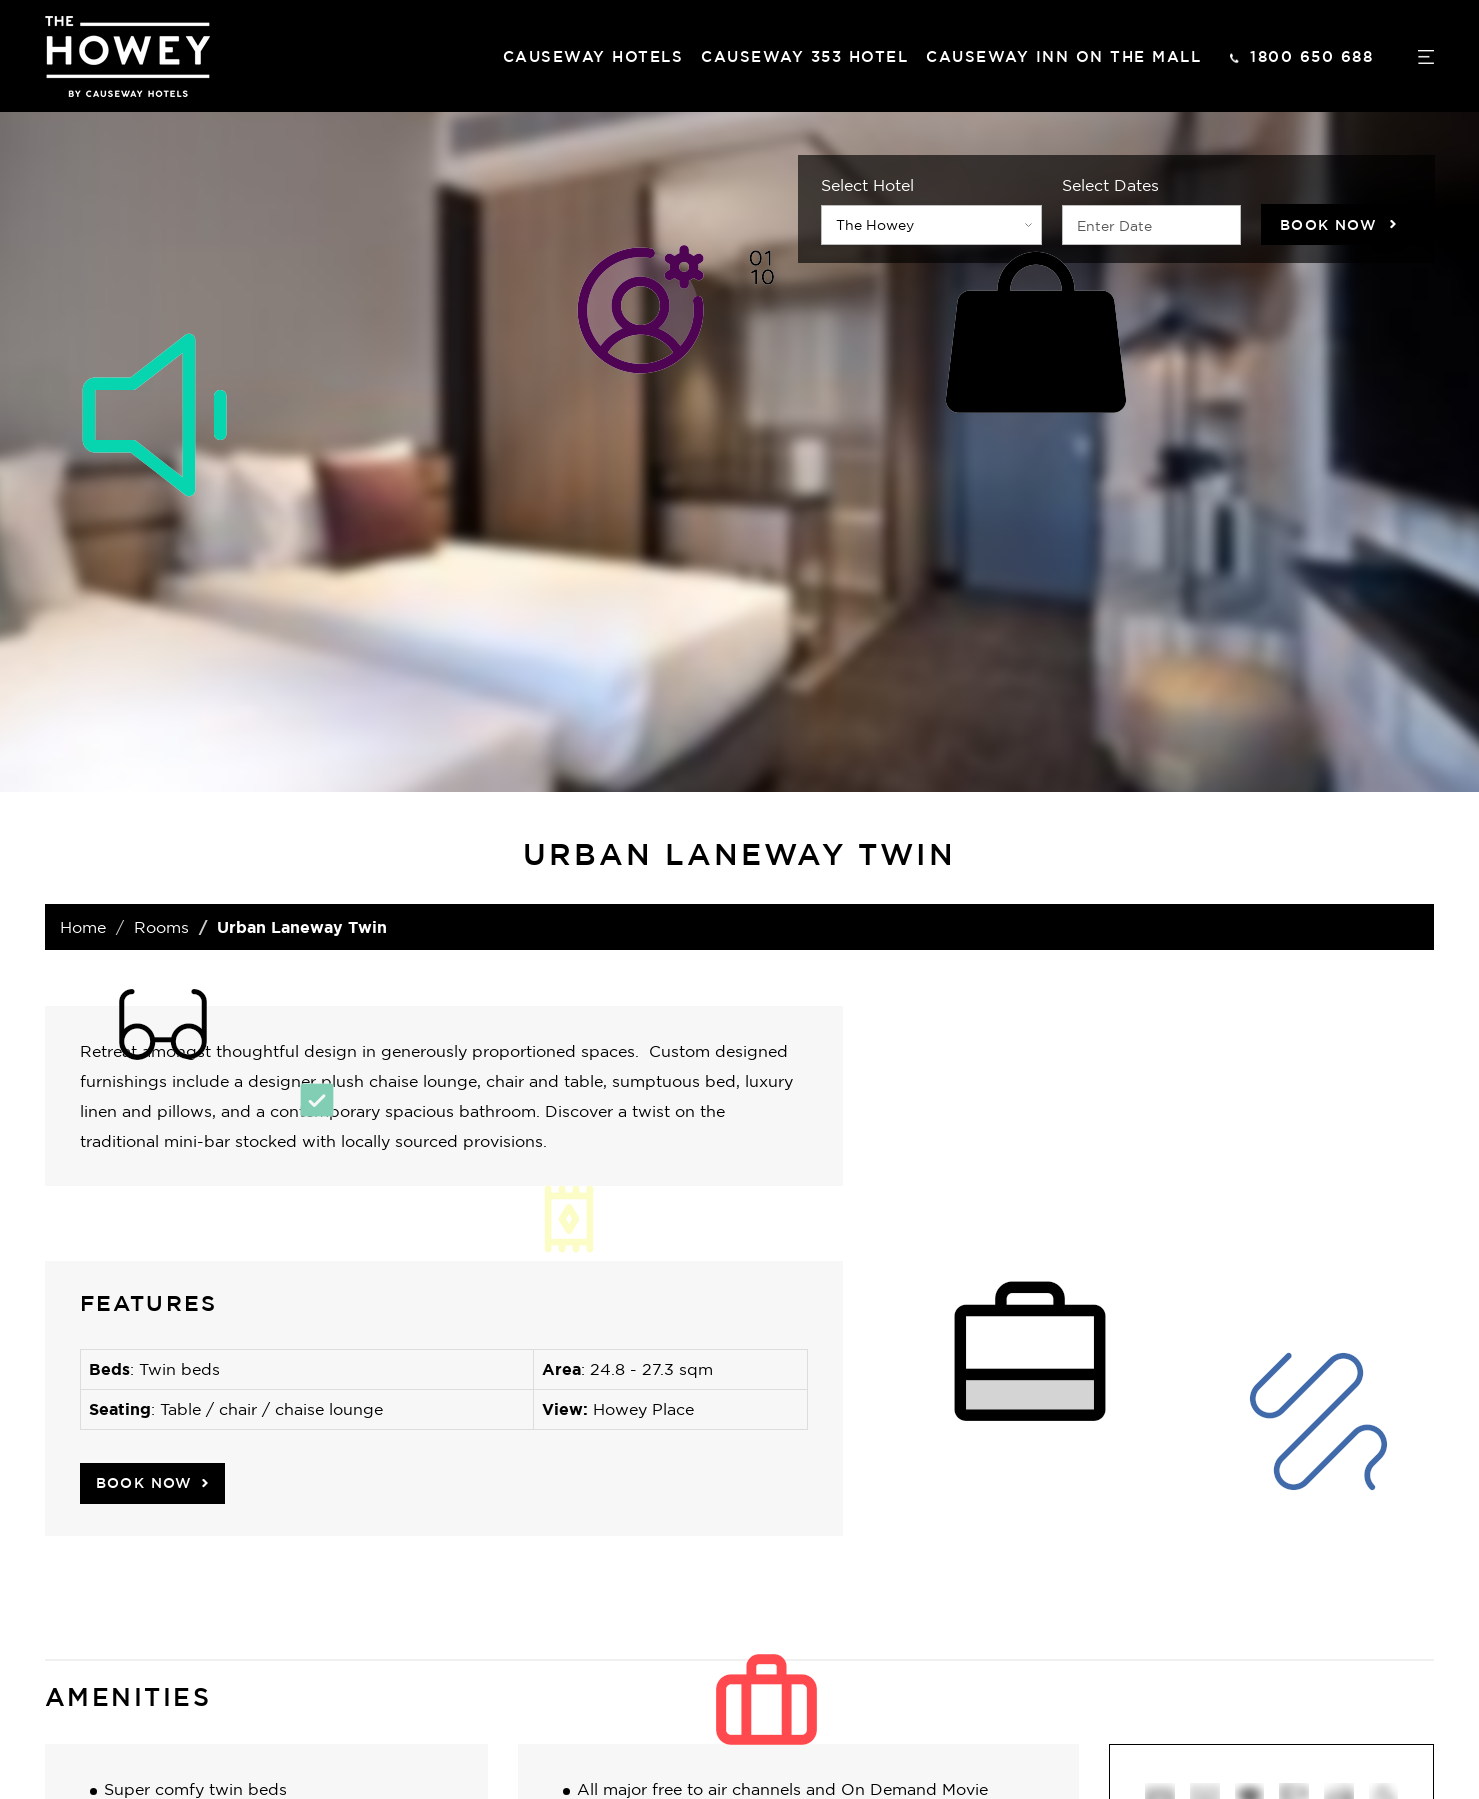  Describe the element at coordinates (761, 267) in the screenshot. I see `view or access binary/code data` at that location.